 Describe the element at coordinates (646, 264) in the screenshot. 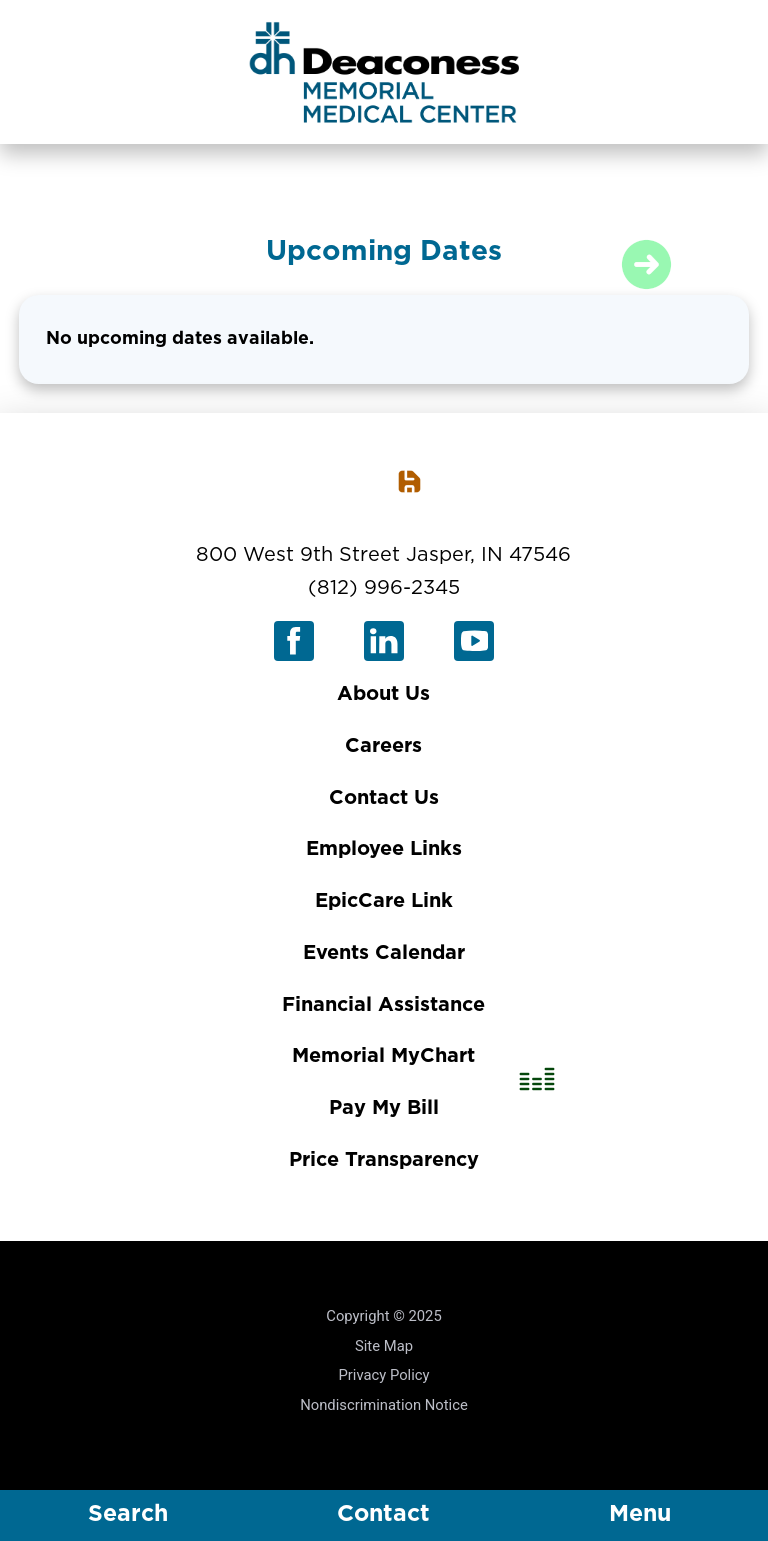

I see `proceed to the next step` at that location.